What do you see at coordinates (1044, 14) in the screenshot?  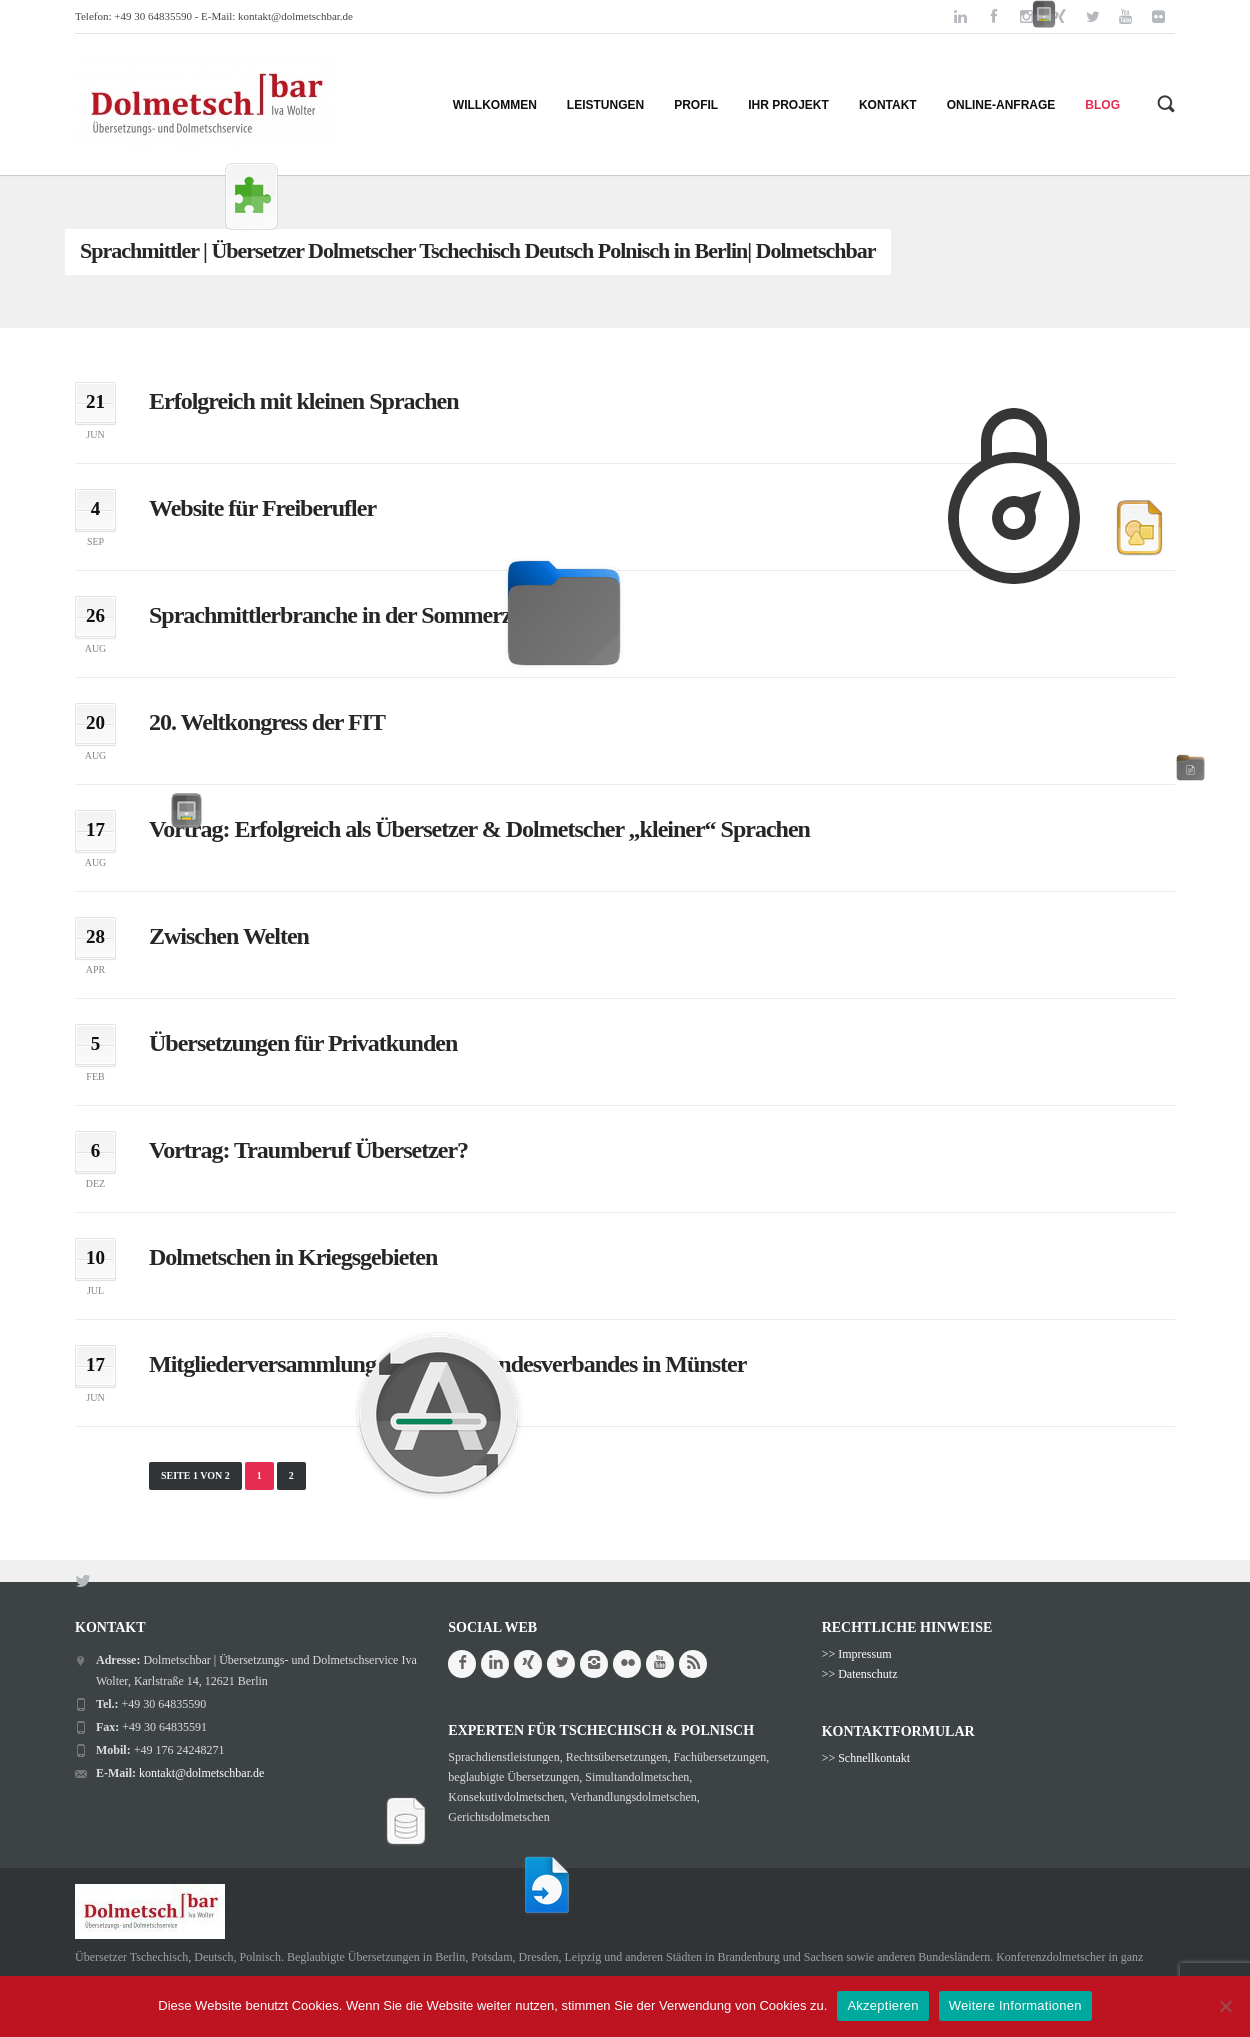 I see `a sega genesis ROM file` at bounding box center [1044, 14].